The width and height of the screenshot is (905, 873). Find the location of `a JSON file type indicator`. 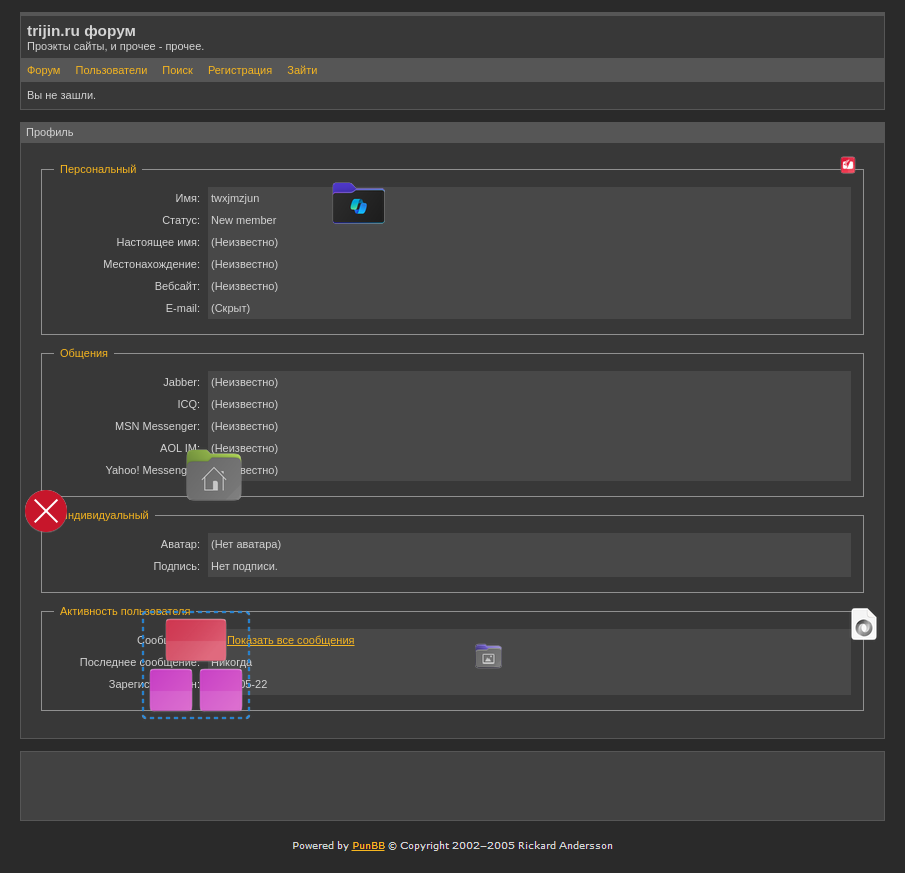

a JSON file type indicator is located at coordinates (864, 624).